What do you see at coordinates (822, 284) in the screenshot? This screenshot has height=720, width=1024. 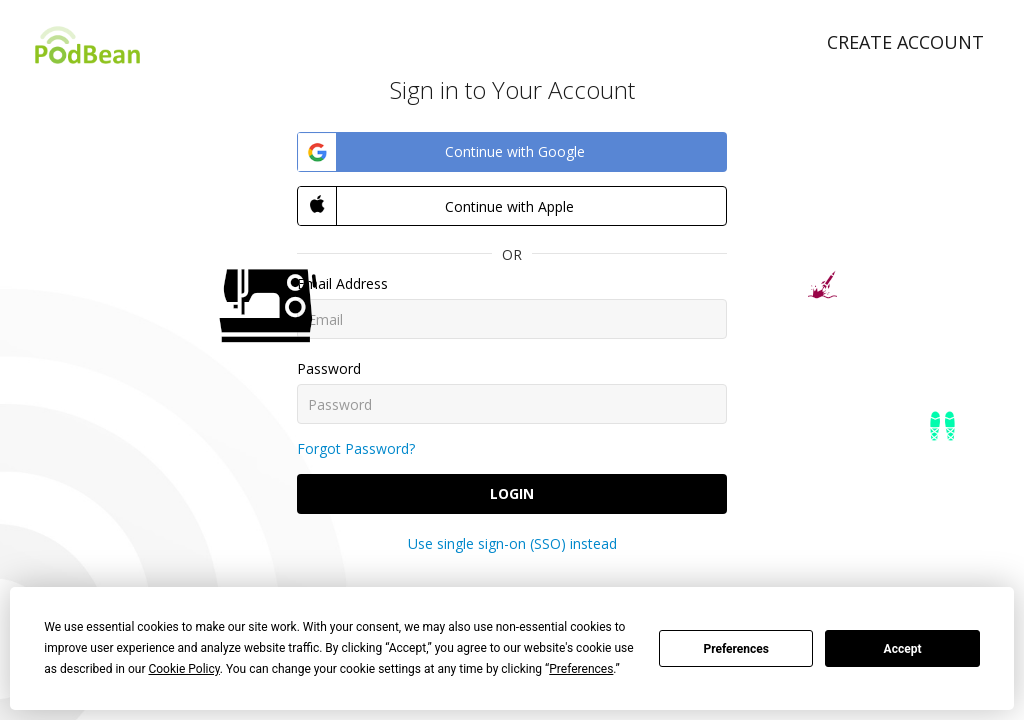 I see `launch submarine missile attack` at bounding box center [822, 284].